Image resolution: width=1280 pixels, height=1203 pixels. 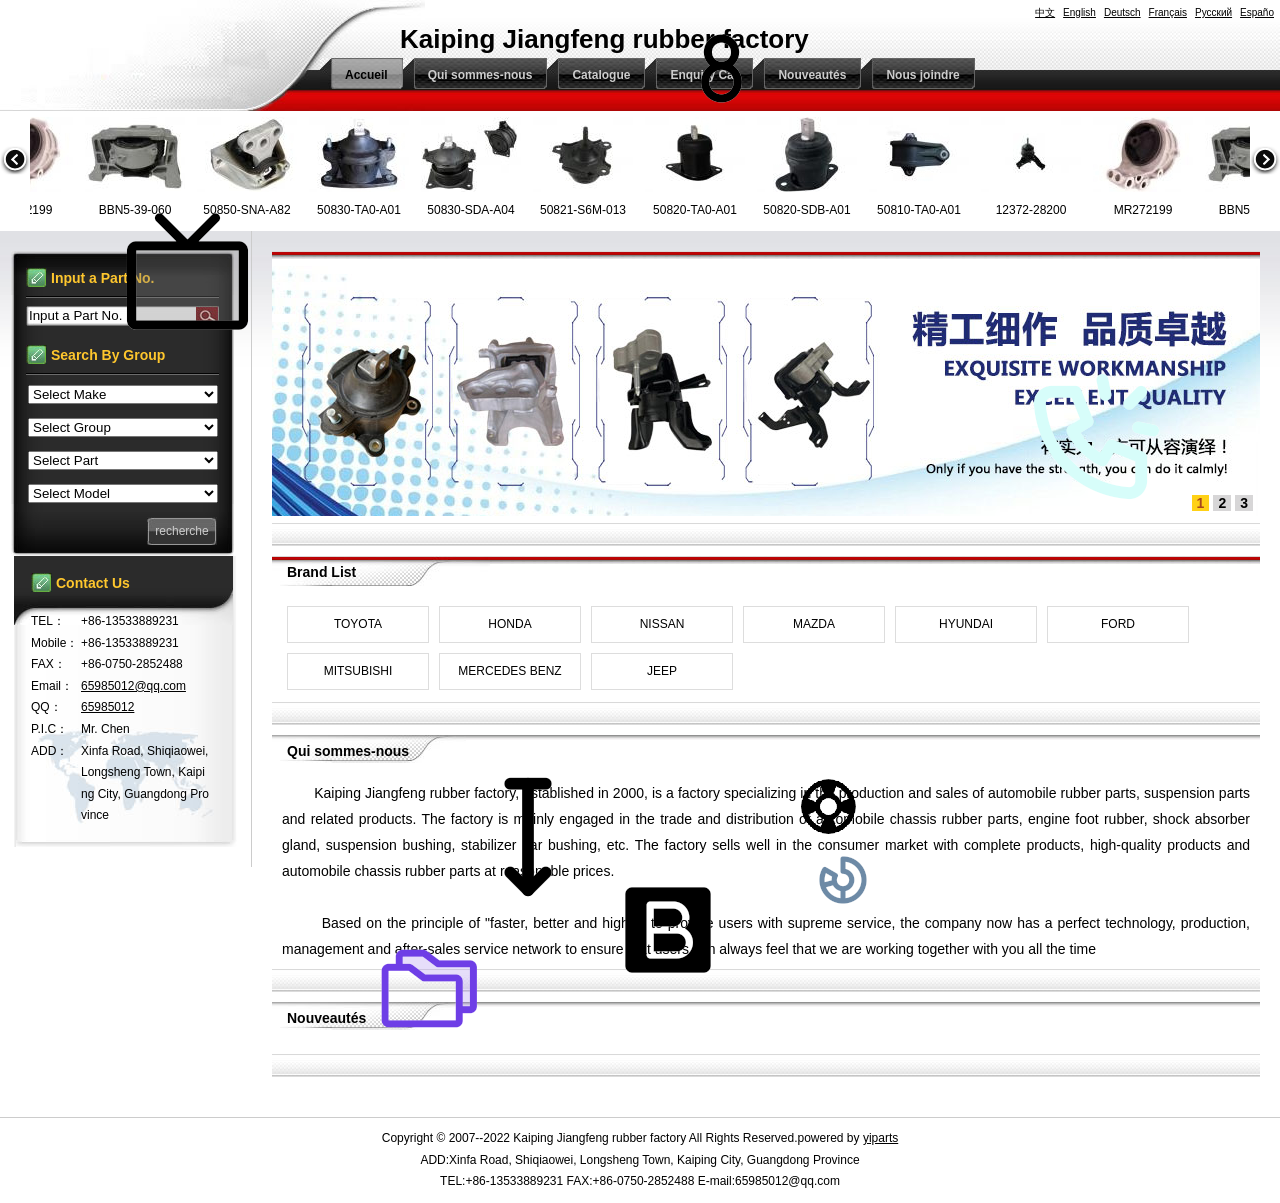 What do you see at coordinates (427, 988) in the screenshot?
I see `browse multiple folders or directories` at bounding box center [427, 988].